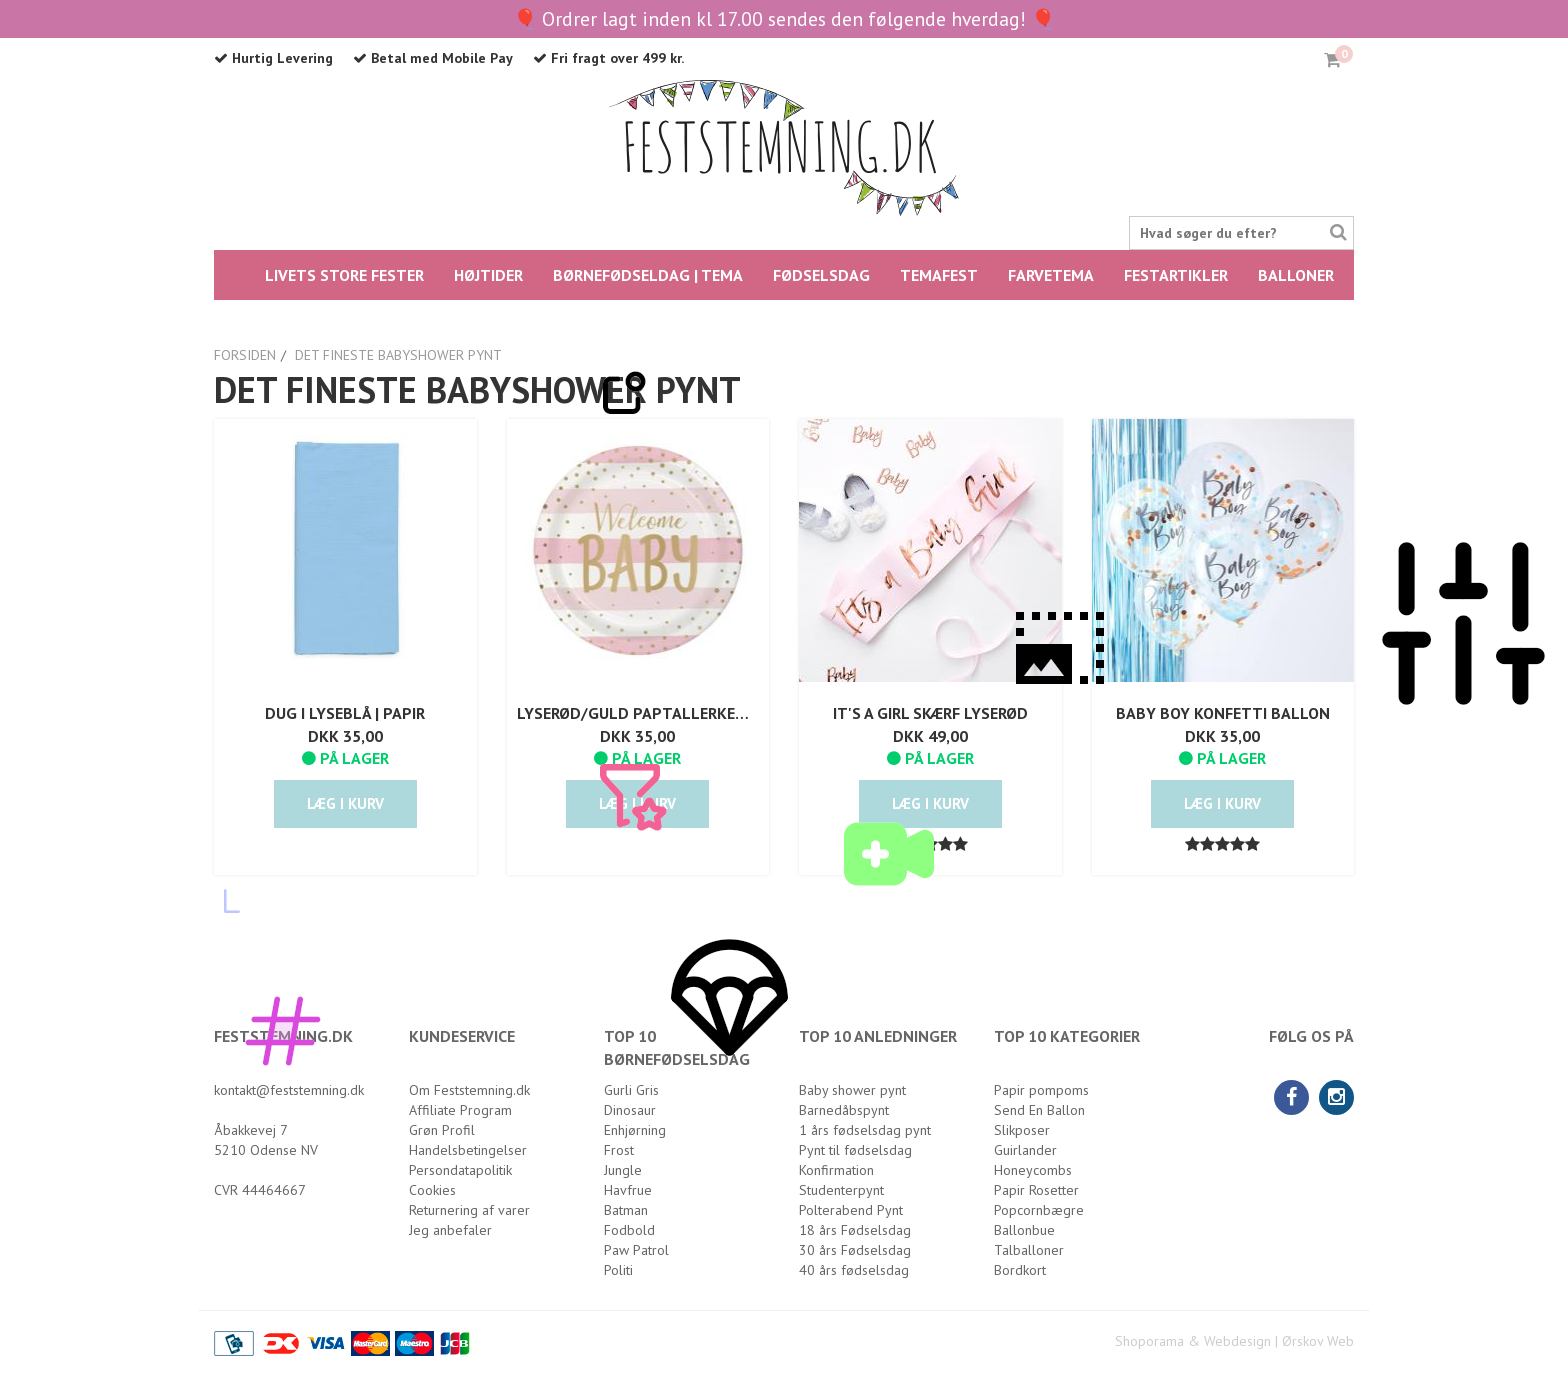 Image resolution: width=1568 pixels, height=1376 pixels. Describe the element at coordinates (889, 854) in the screenshot. I see `start a new video recording` at that location.